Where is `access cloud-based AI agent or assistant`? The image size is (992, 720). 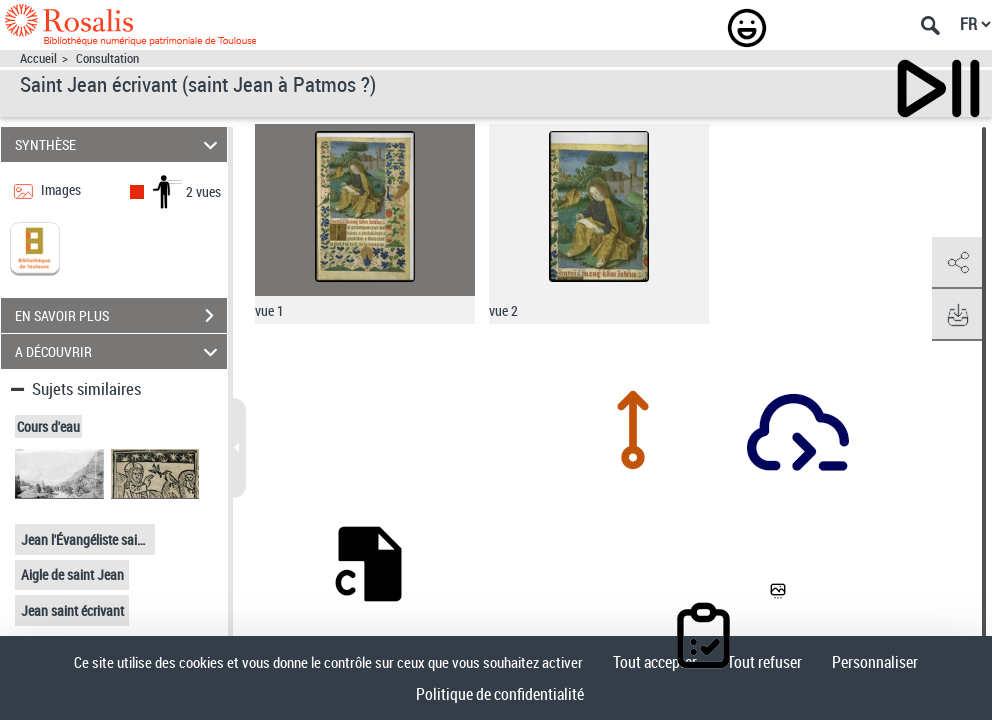
access cloud-based AI agent or assistant is located at coordinates (798, 436).